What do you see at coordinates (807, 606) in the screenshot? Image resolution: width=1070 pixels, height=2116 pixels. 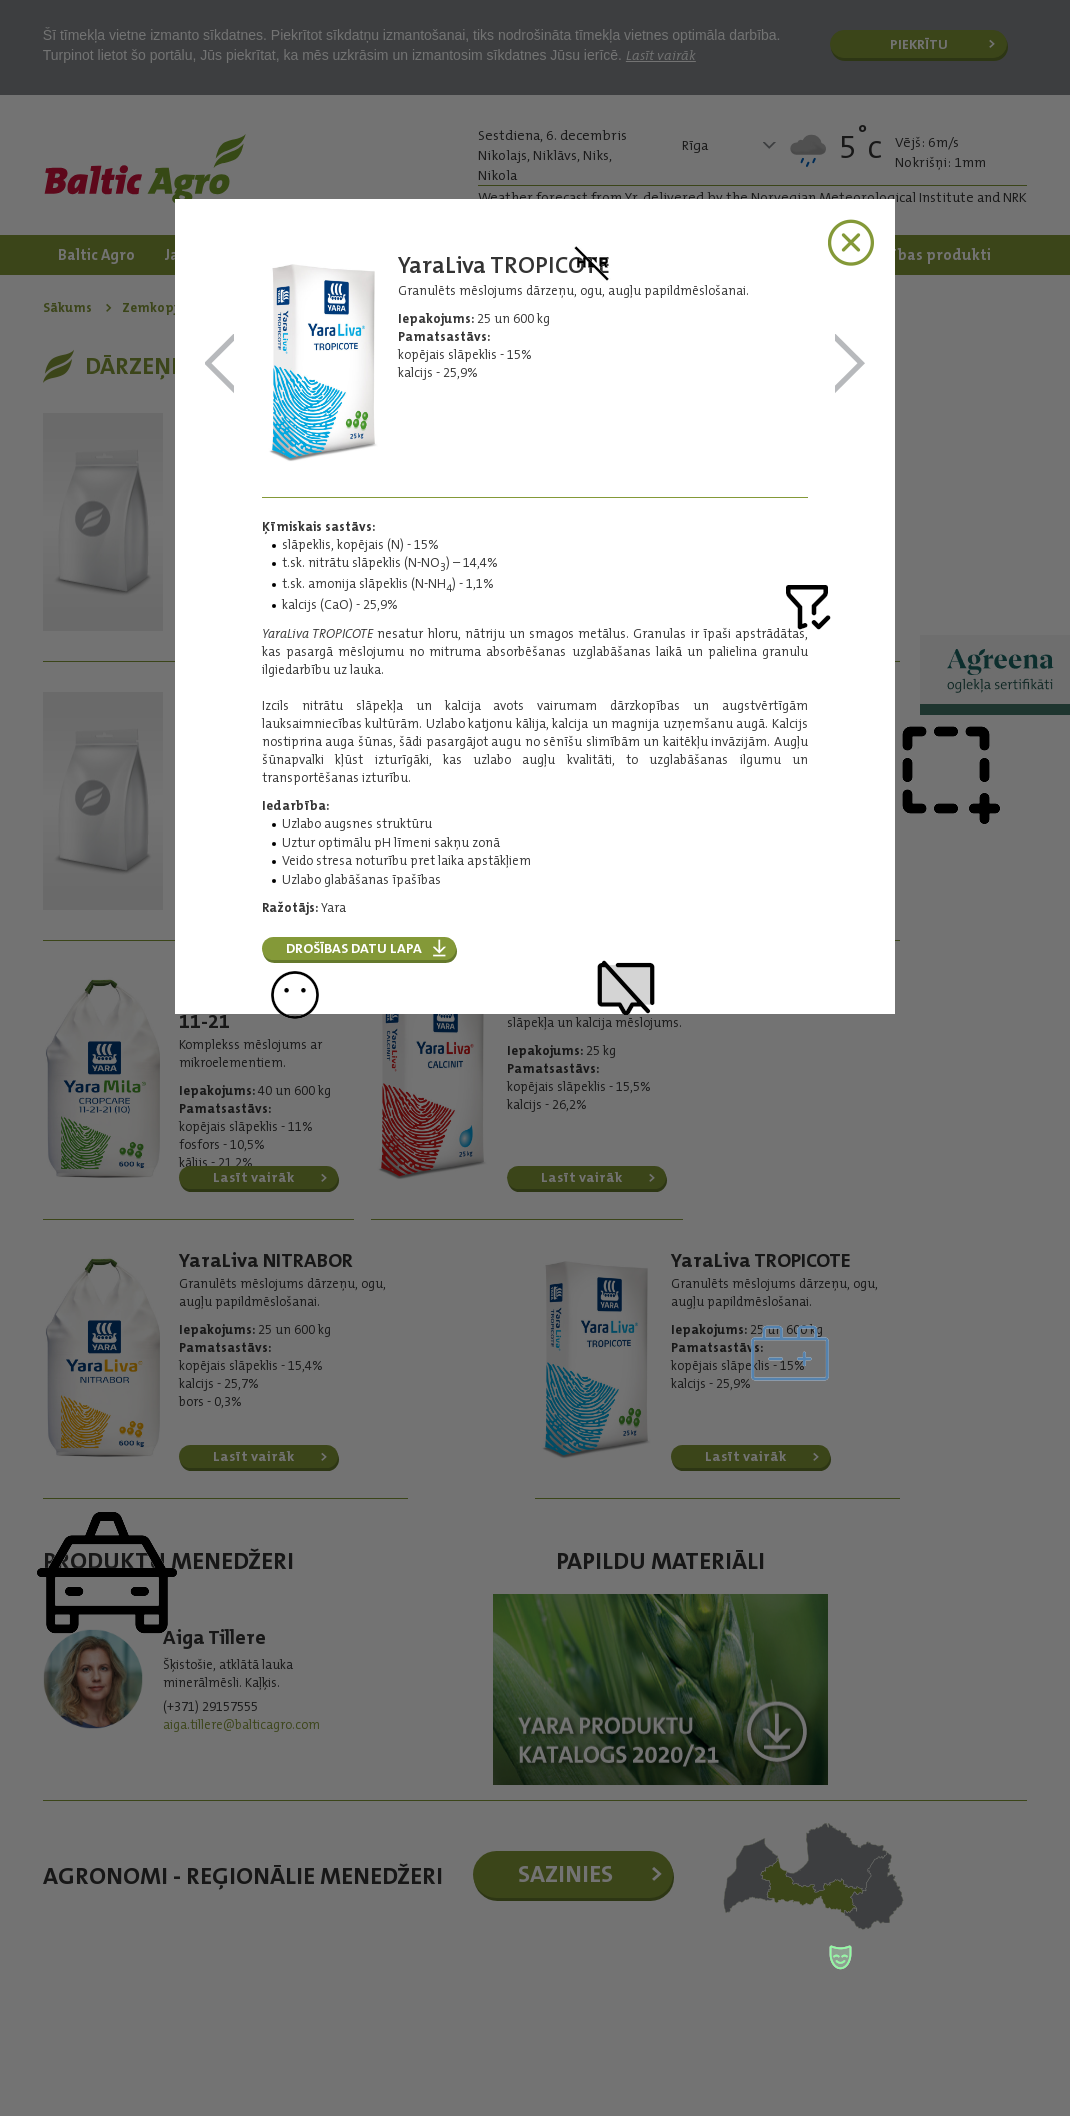 I see `filter applied successfully` at bounding box center [807, 606].